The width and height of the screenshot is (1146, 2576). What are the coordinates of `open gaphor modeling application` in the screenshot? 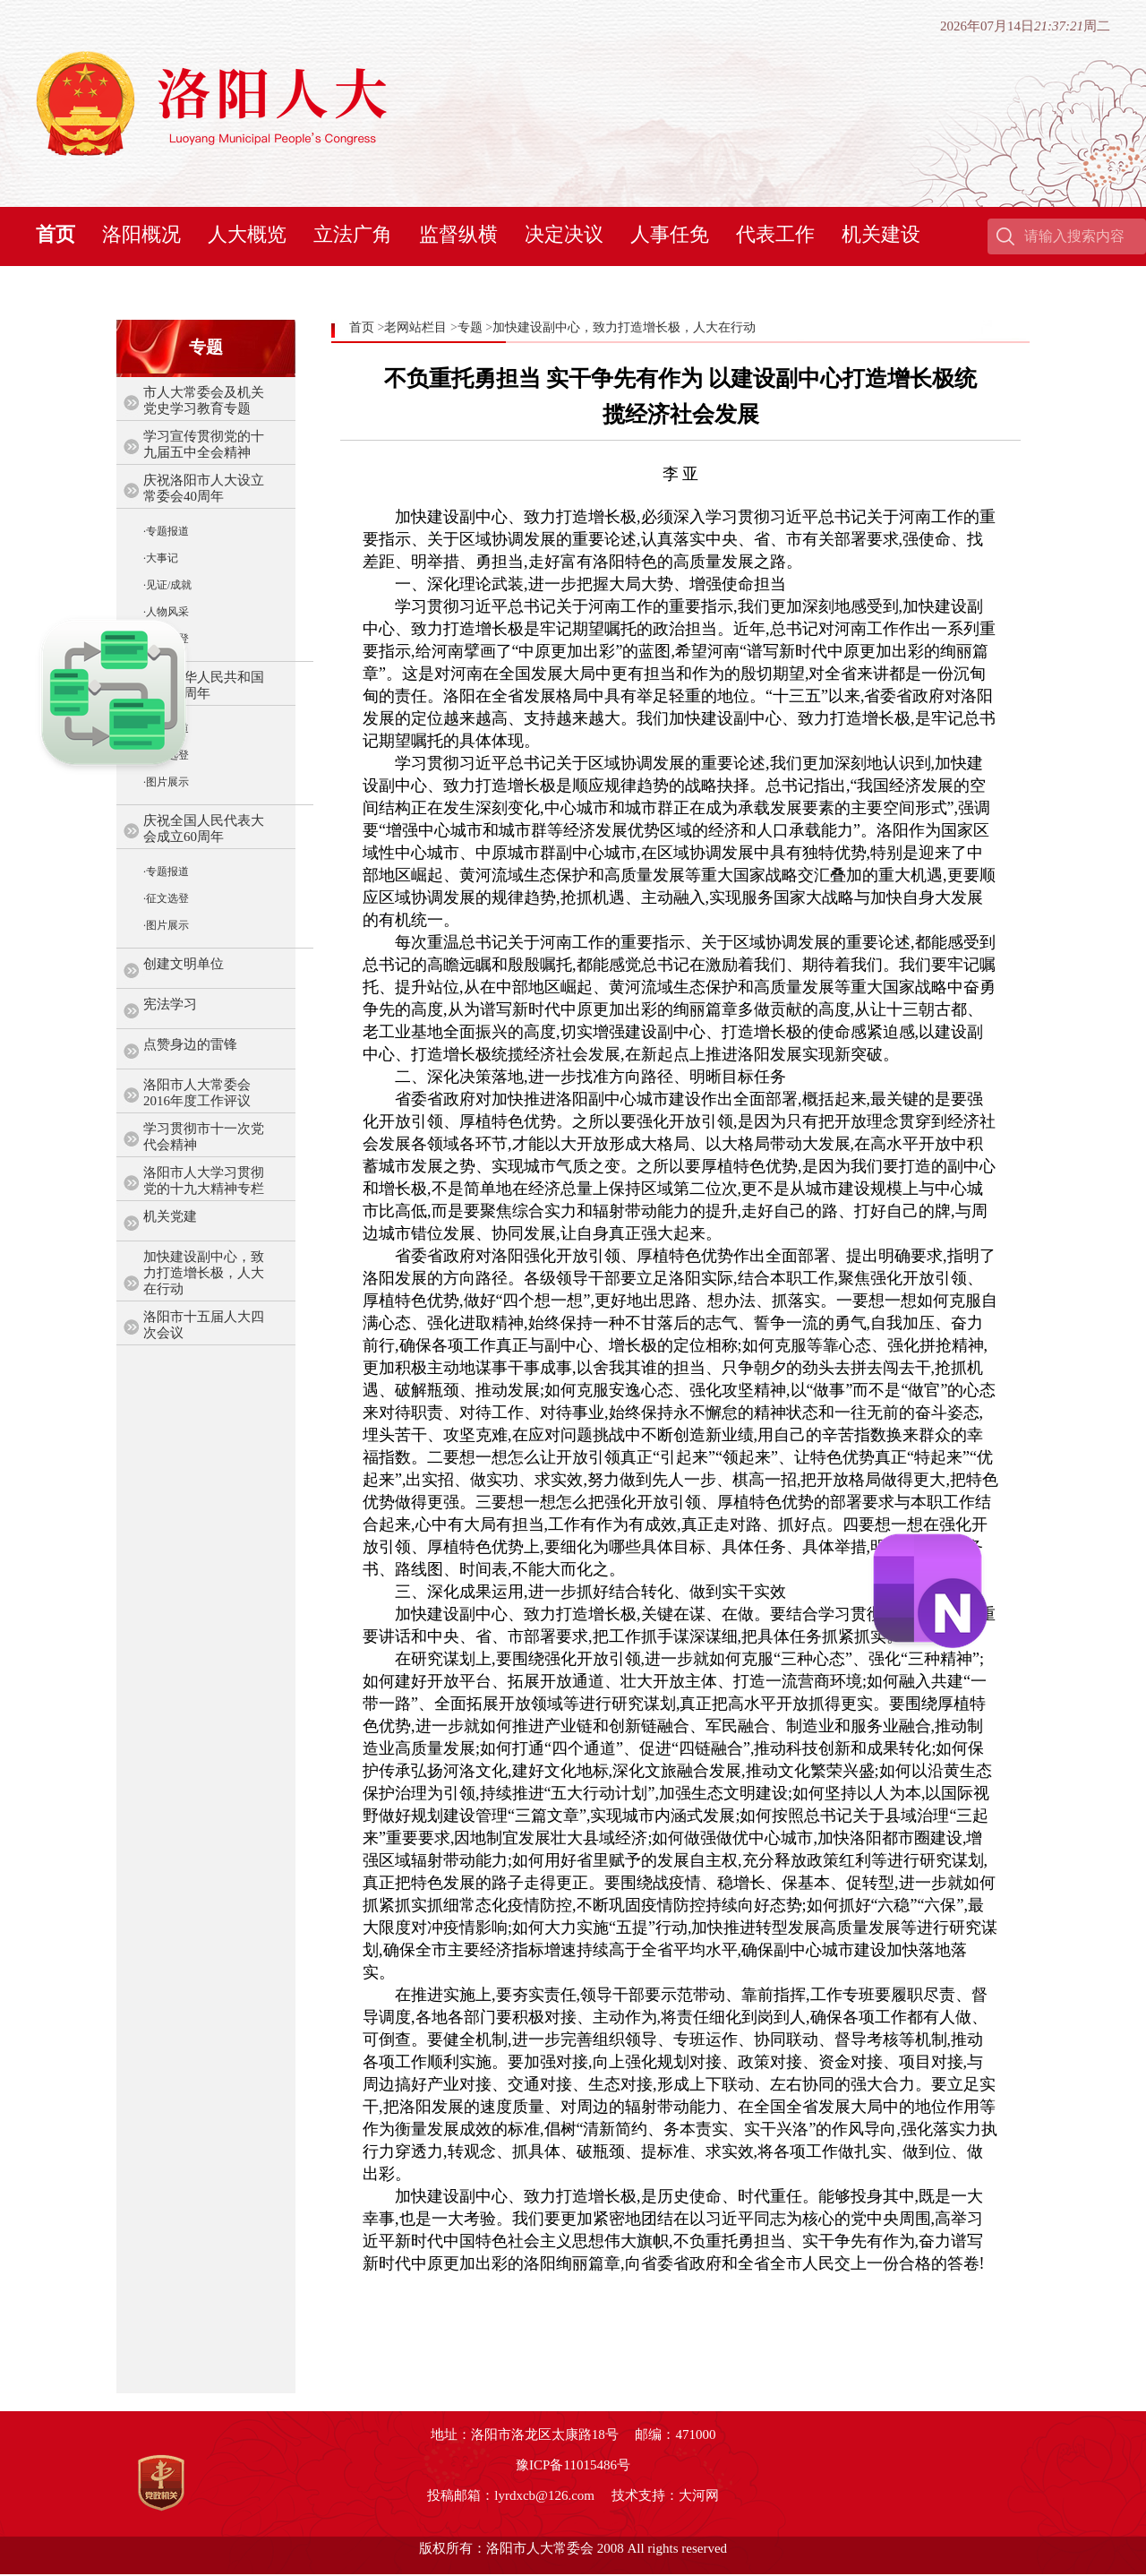 It's located at (114, 692).